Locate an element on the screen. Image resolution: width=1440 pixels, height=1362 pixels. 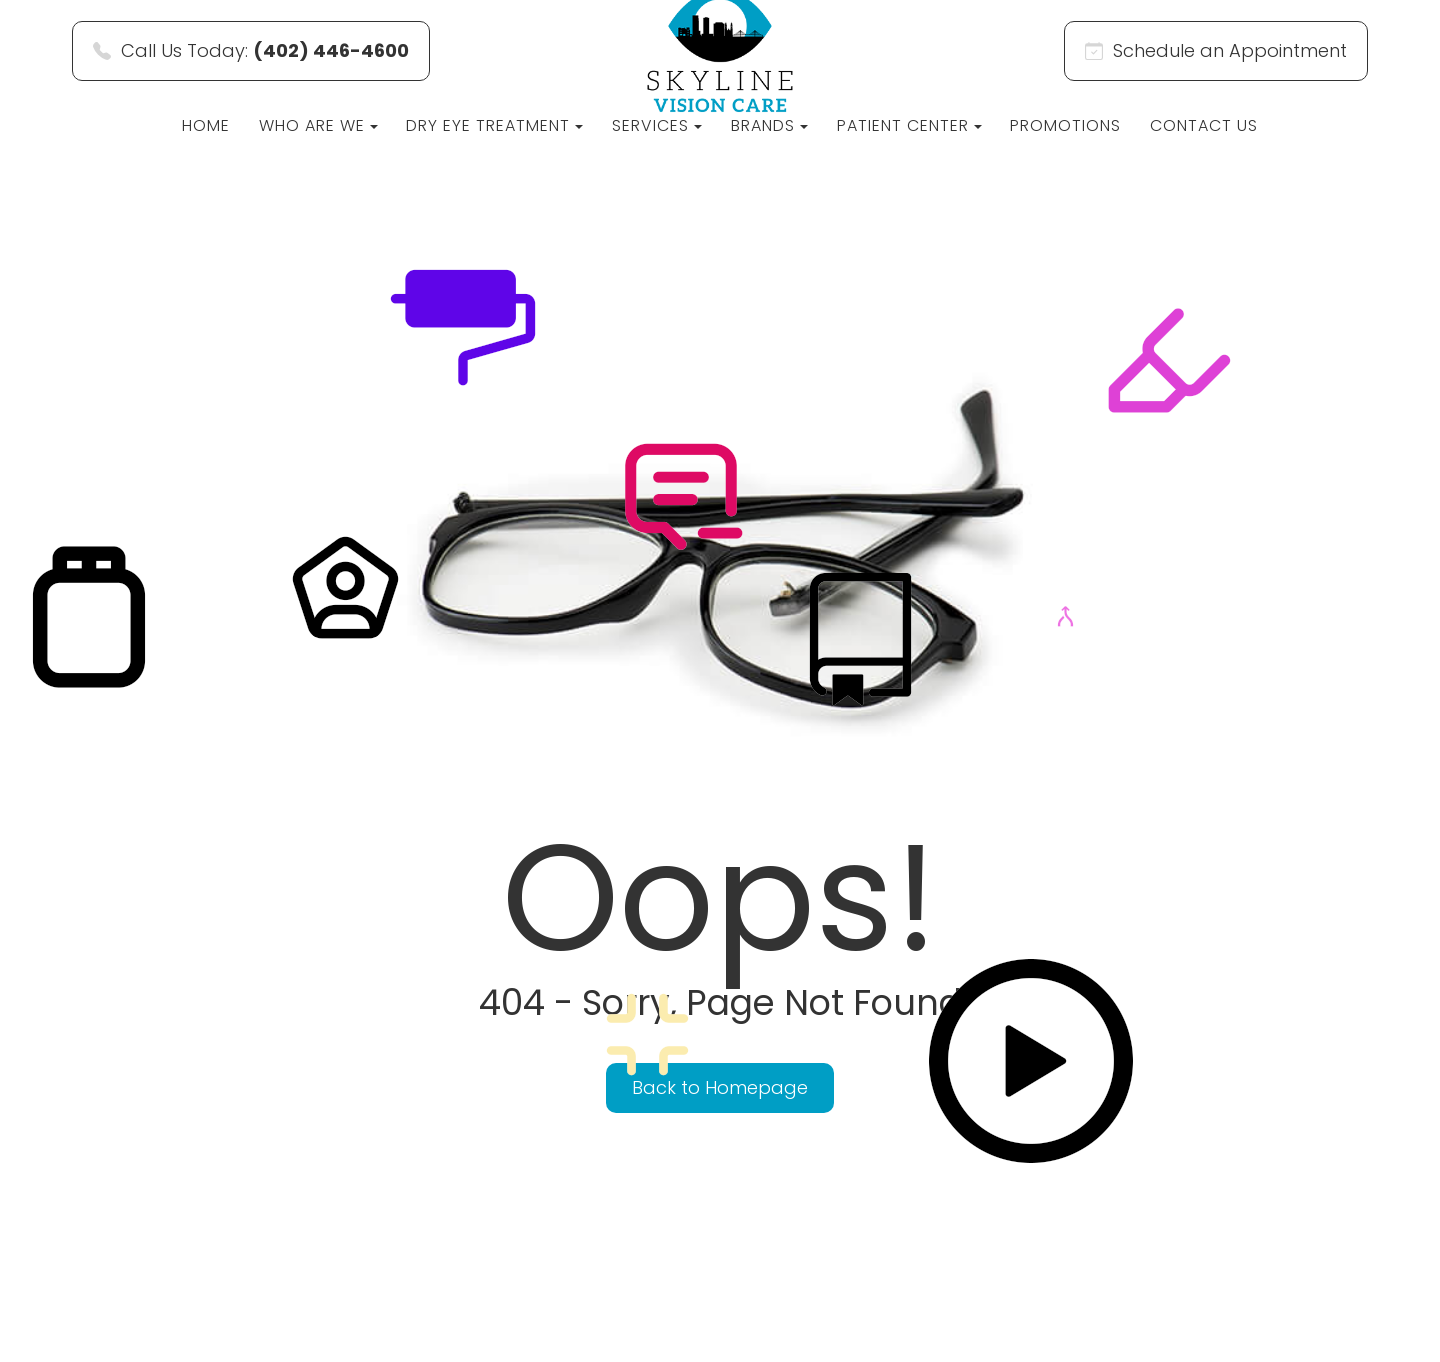
remove a message from the conversation is located at coordinates (681, 494).